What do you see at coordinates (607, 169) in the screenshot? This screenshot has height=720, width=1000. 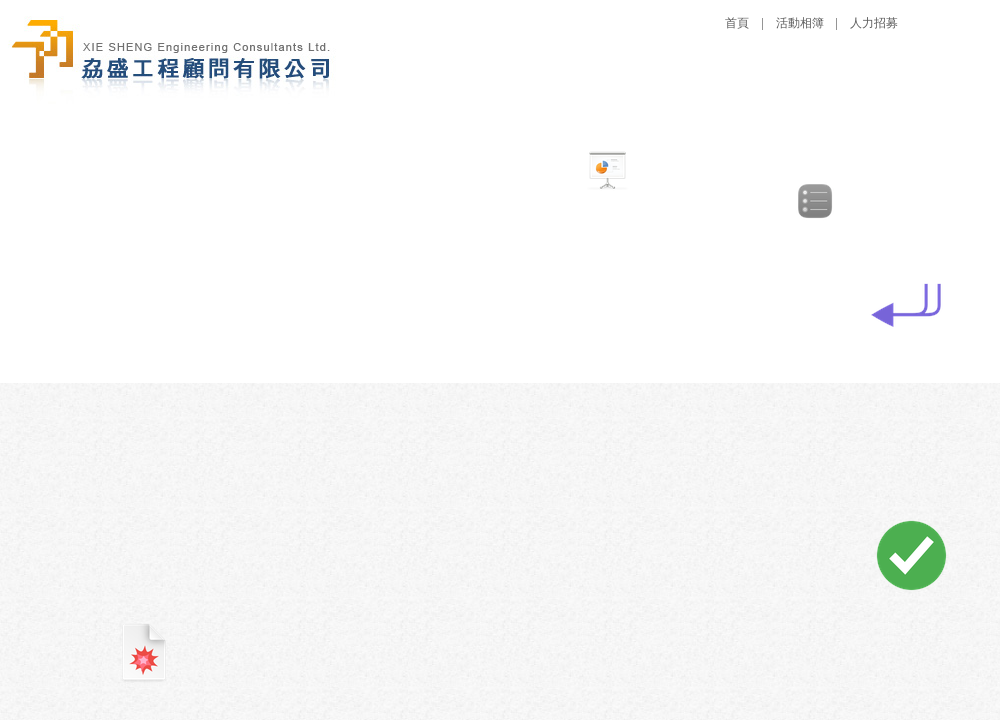 I see `open a presentation file` at bounding box center [607, 169].